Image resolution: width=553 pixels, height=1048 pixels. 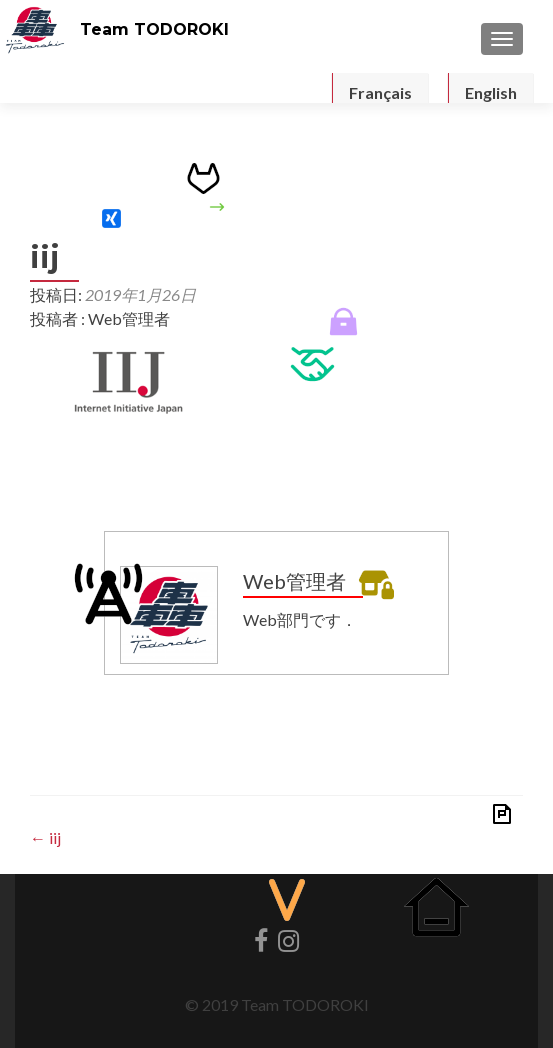 What do you see at coordinates (343, 321) in the screenshot?
I see `access your shopping bag` at bounding box center [343, 321].